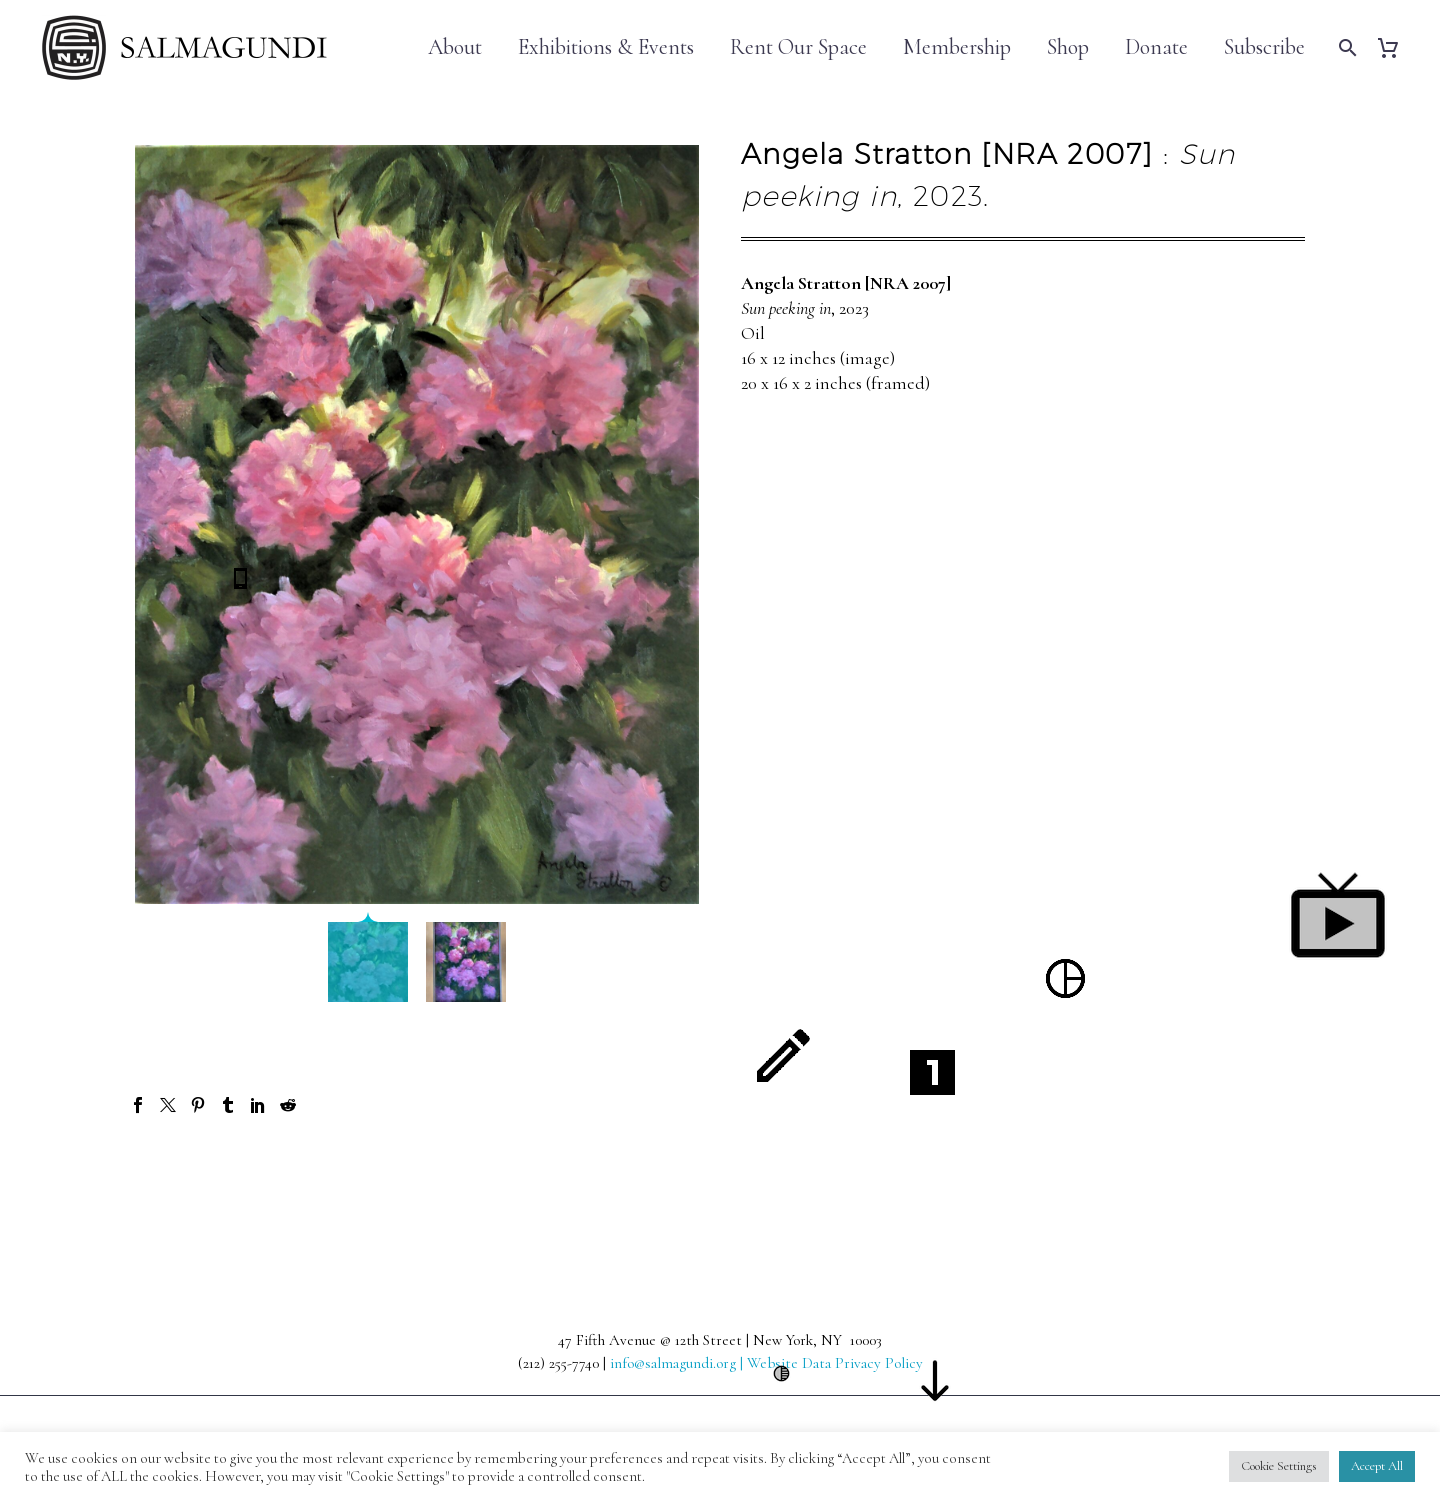 The width and height of the screenshot is (1440, 1501). Describe the element at coordinates (1065, 978) in the screenshot. I see `view data breakdown or statistics` at that location.